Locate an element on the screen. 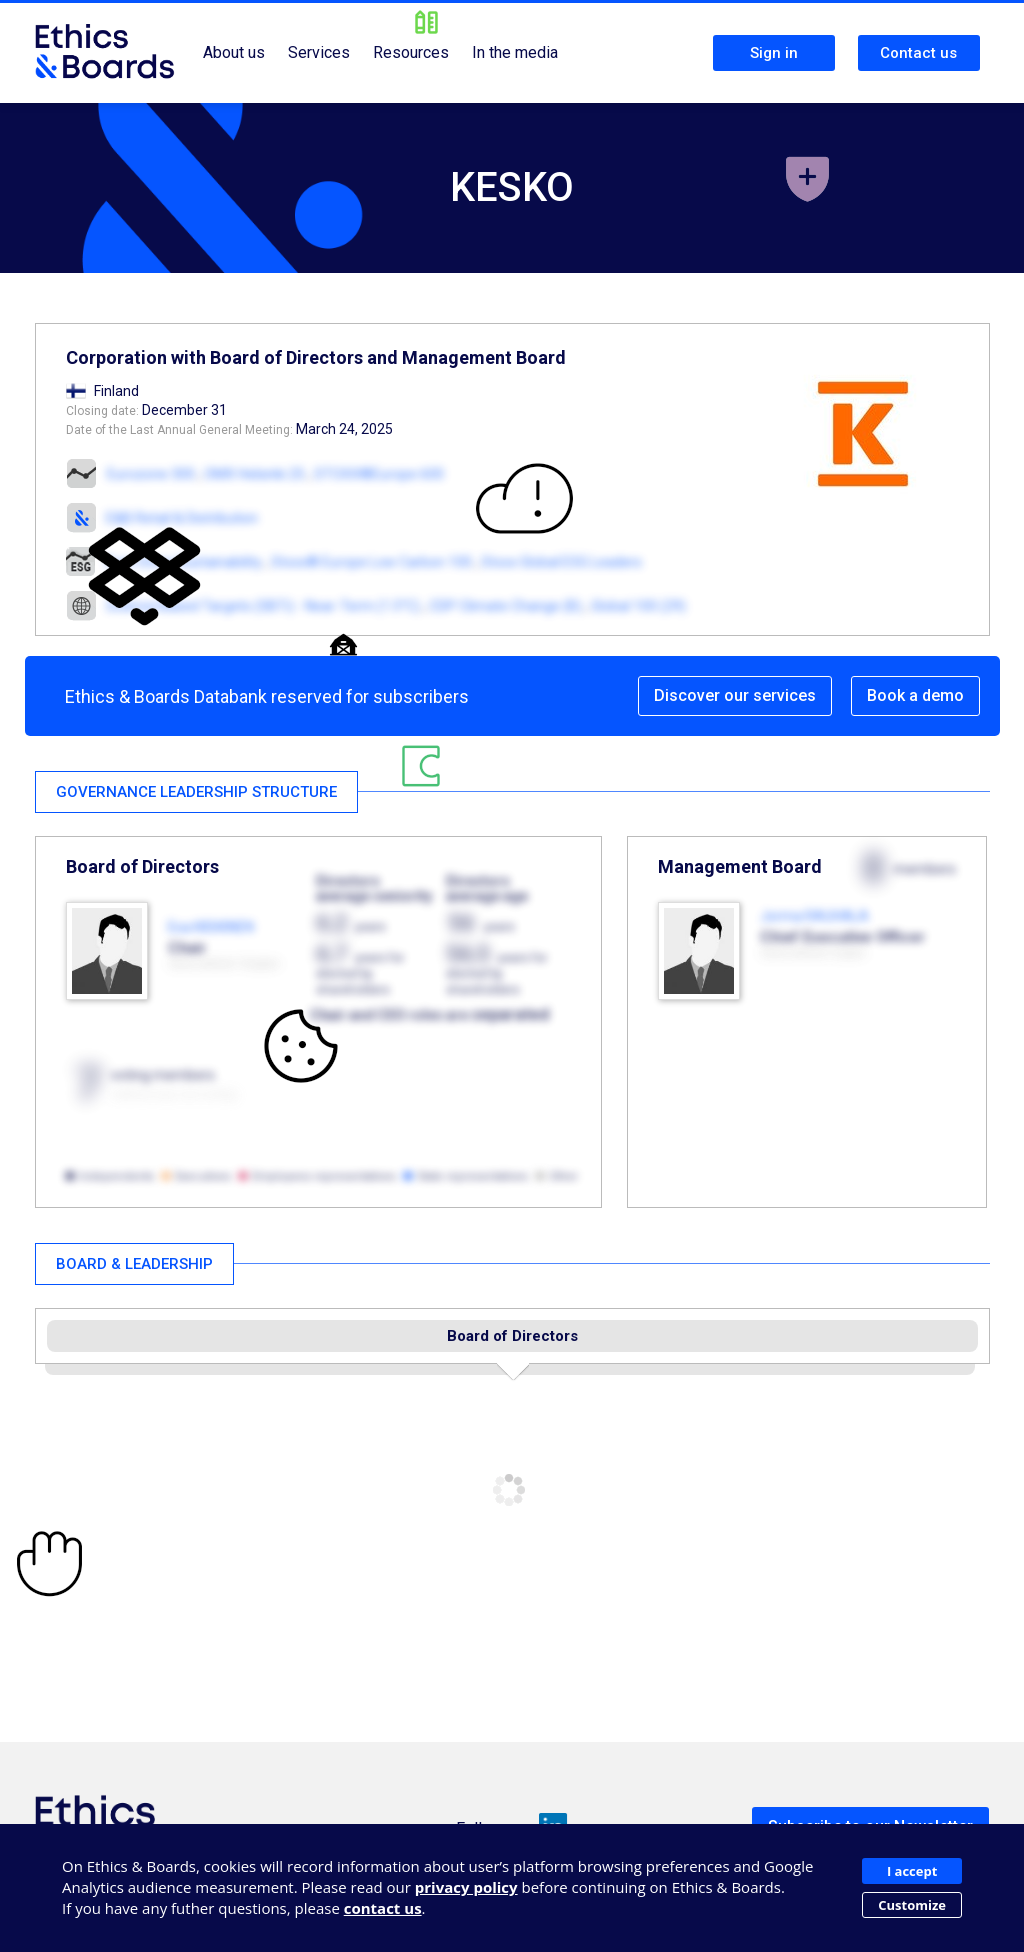 Image resolution: width=1024 pixels, height=1952 pixels. access farm or agricultural settings is located at coordinates (343, 646).